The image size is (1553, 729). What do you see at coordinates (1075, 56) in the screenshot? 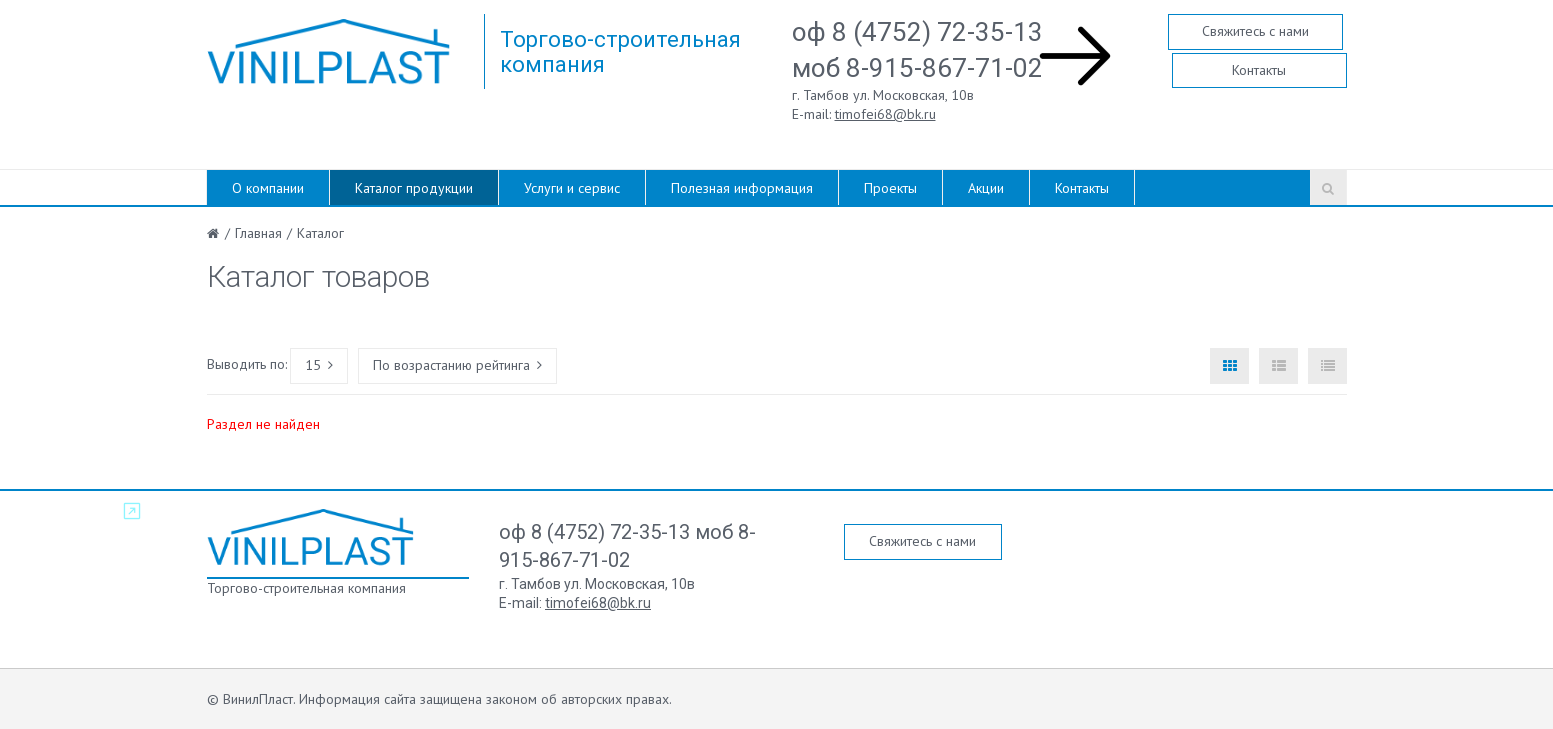
I see `navigate to the next item or screen` at bounding box center [1075, 56].